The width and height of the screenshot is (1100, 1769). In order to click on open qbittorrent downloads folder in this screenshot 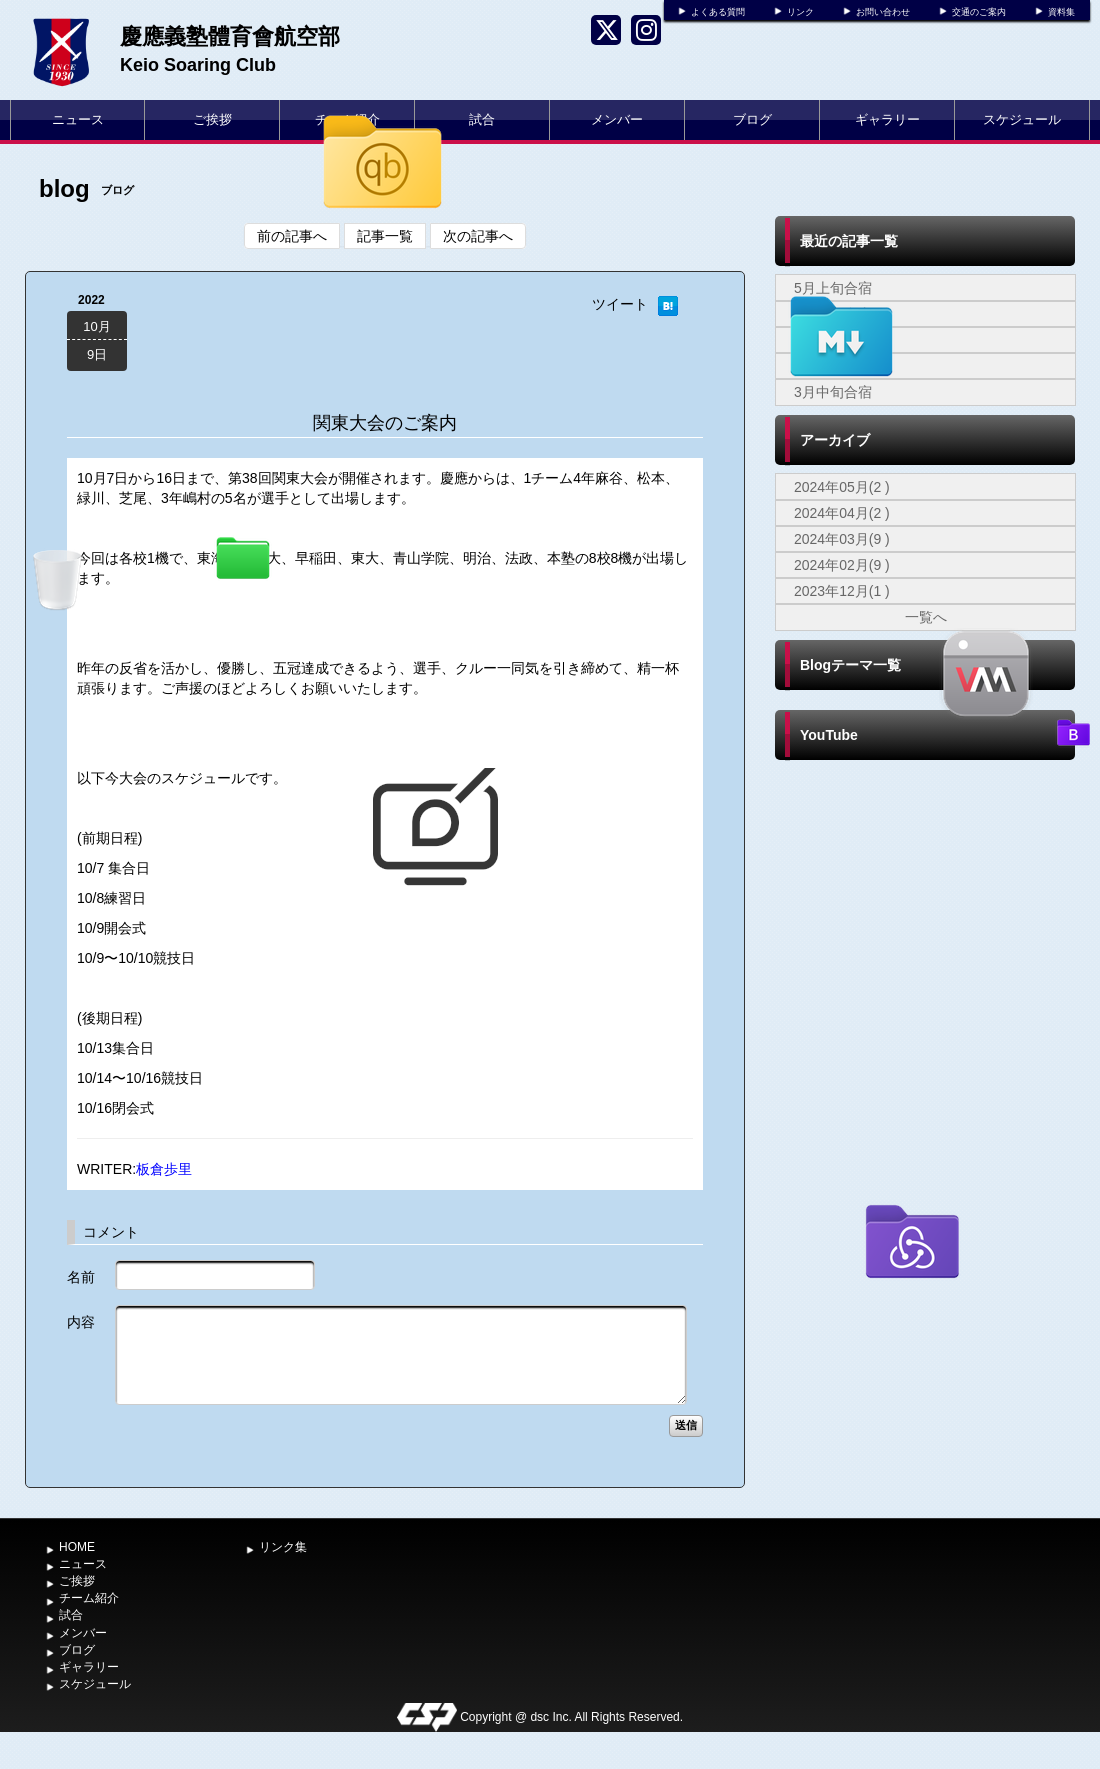, I will do `click(382, 165)`.